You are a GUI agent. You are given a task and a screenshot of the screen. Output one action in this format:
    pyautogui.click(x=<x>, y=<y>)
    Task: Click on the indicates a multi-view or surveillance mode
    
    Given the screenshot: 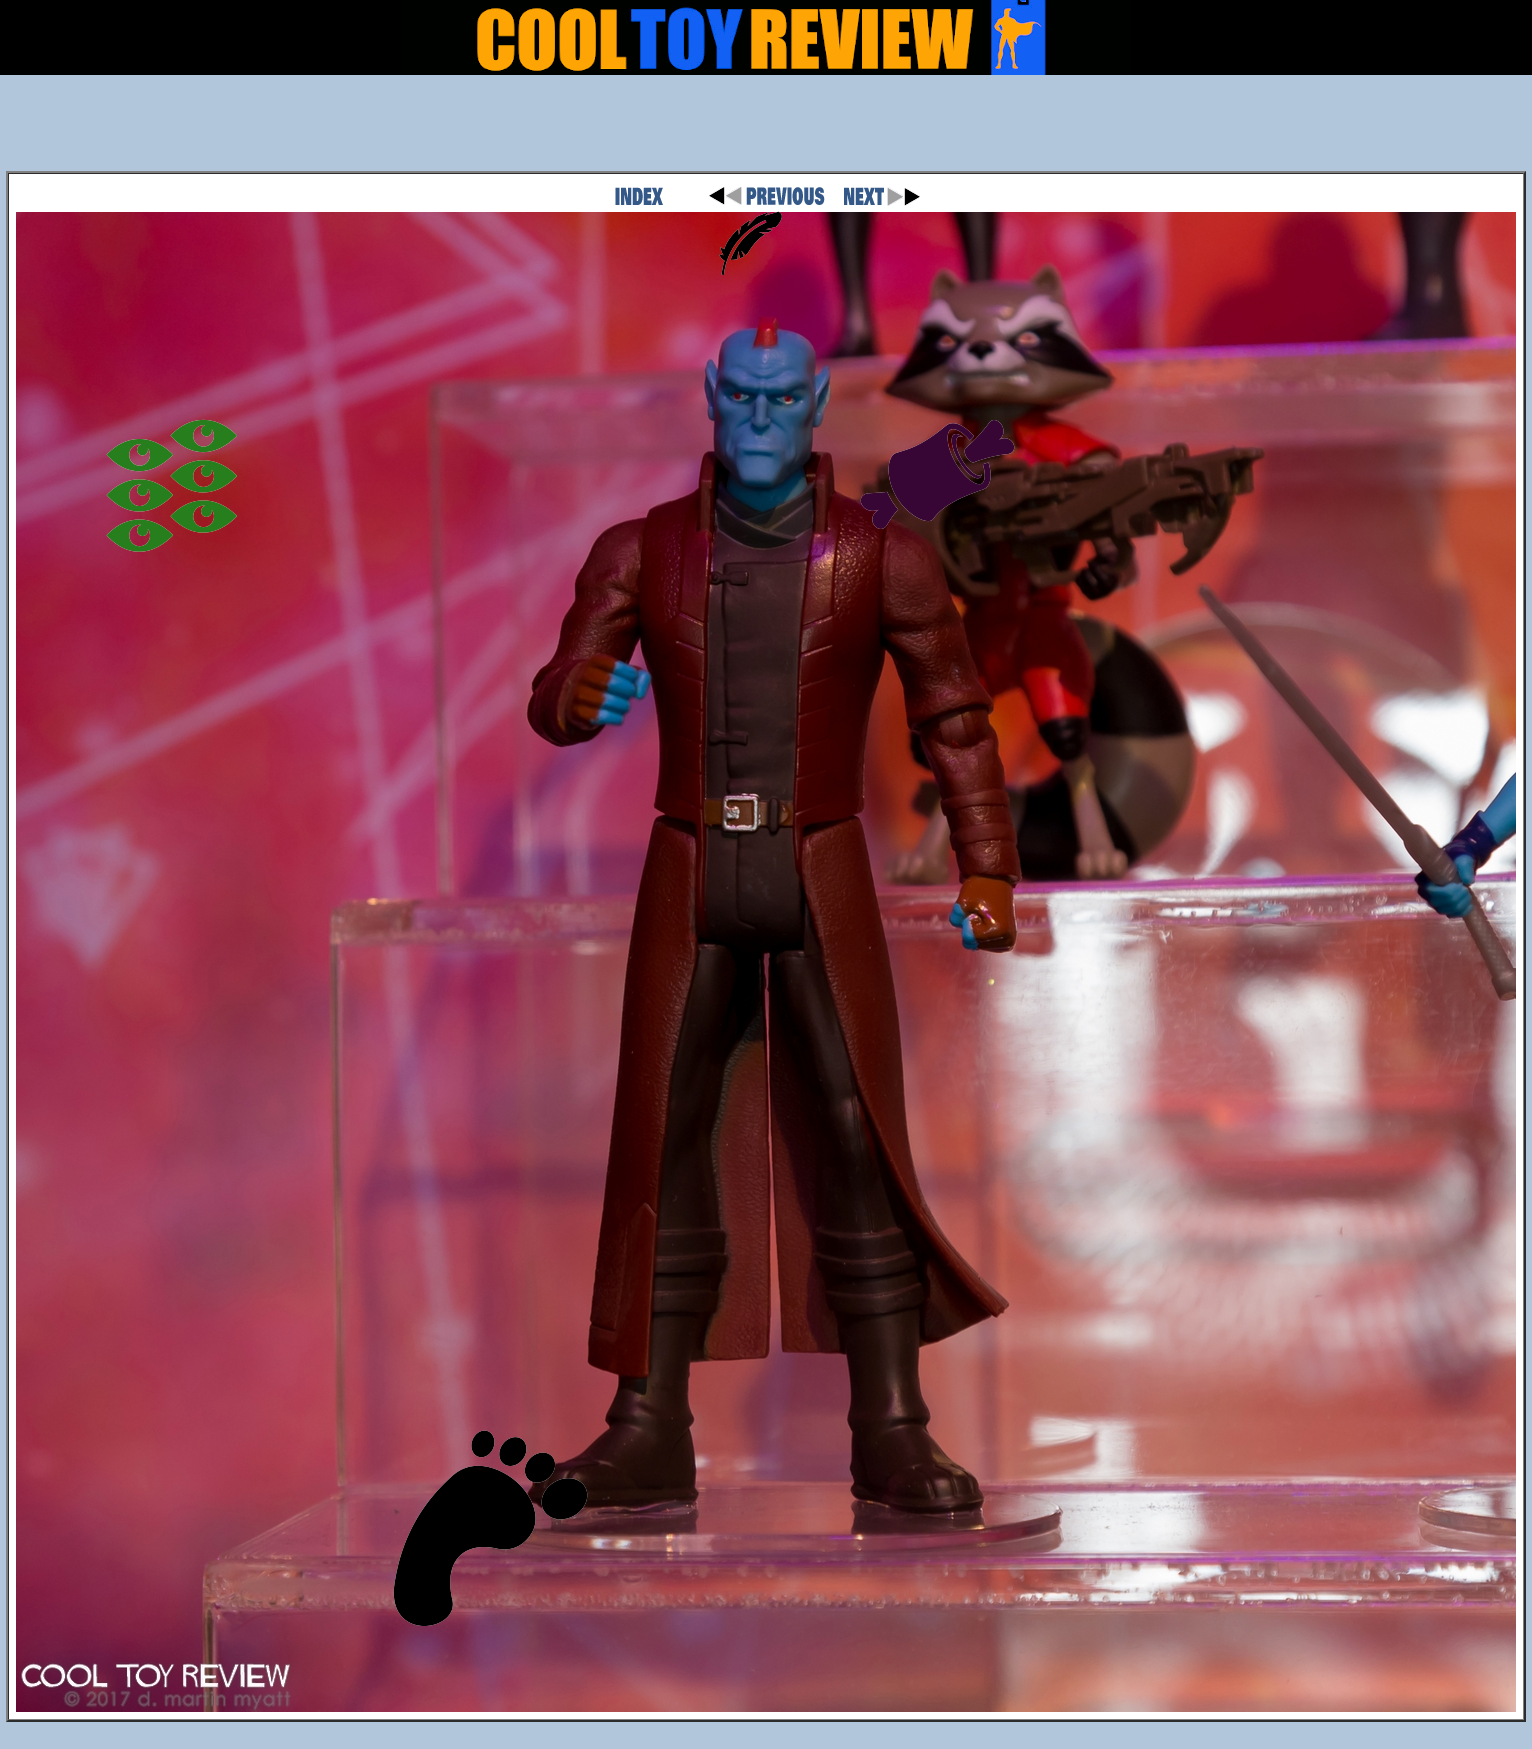 What is the action you would take?
    pyautogui.click(x=172, y=486)
    